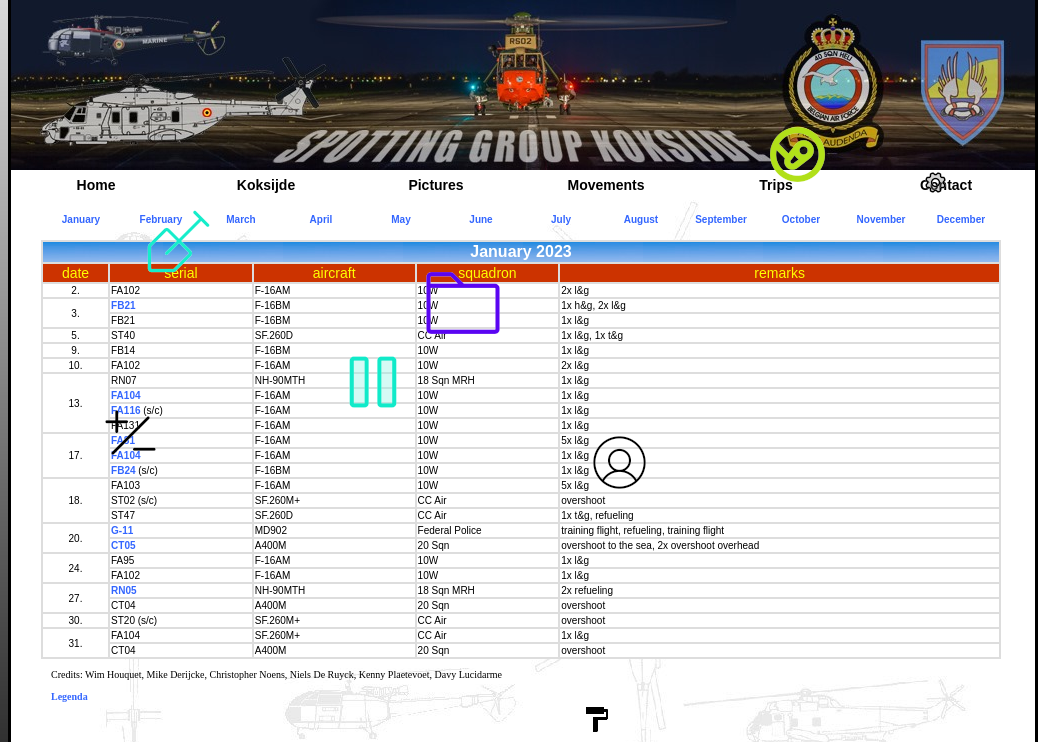 Image resolution: width=1038 pixels, height=742 pixels. I want to click on view your profile, so click(619, 462).